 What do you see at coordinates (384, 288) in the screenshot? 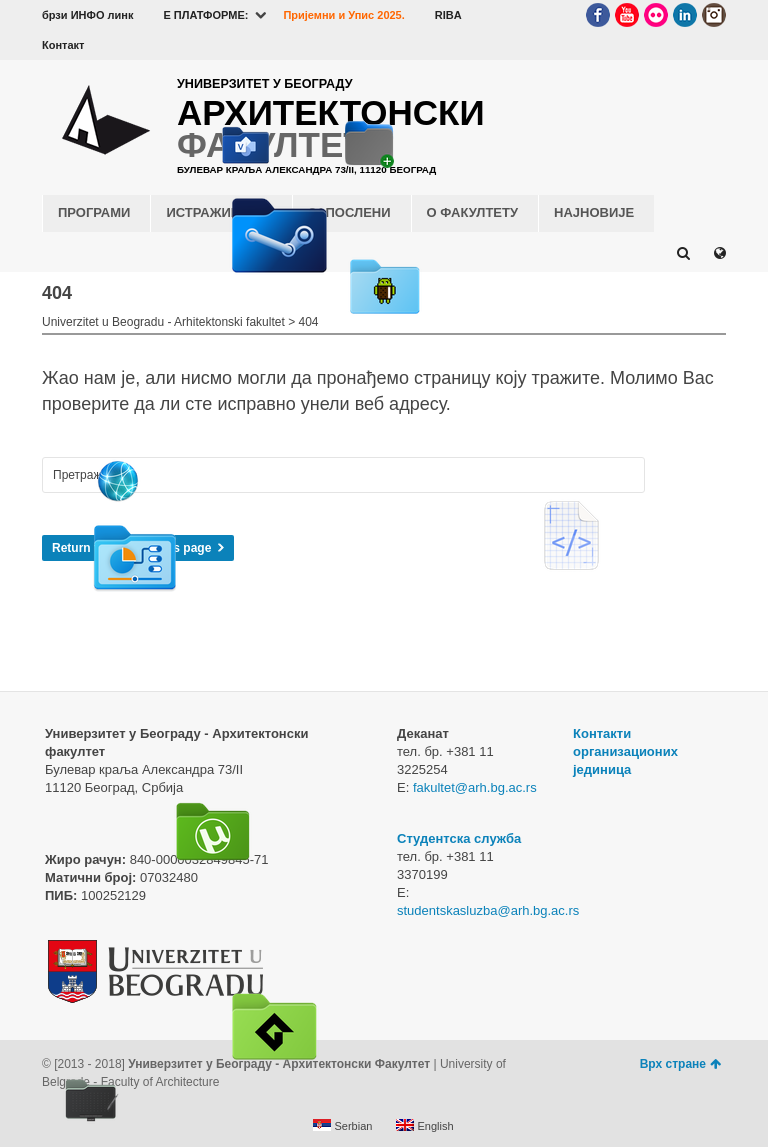
I see `folder containing android app files` at bounding box center [384, 288].